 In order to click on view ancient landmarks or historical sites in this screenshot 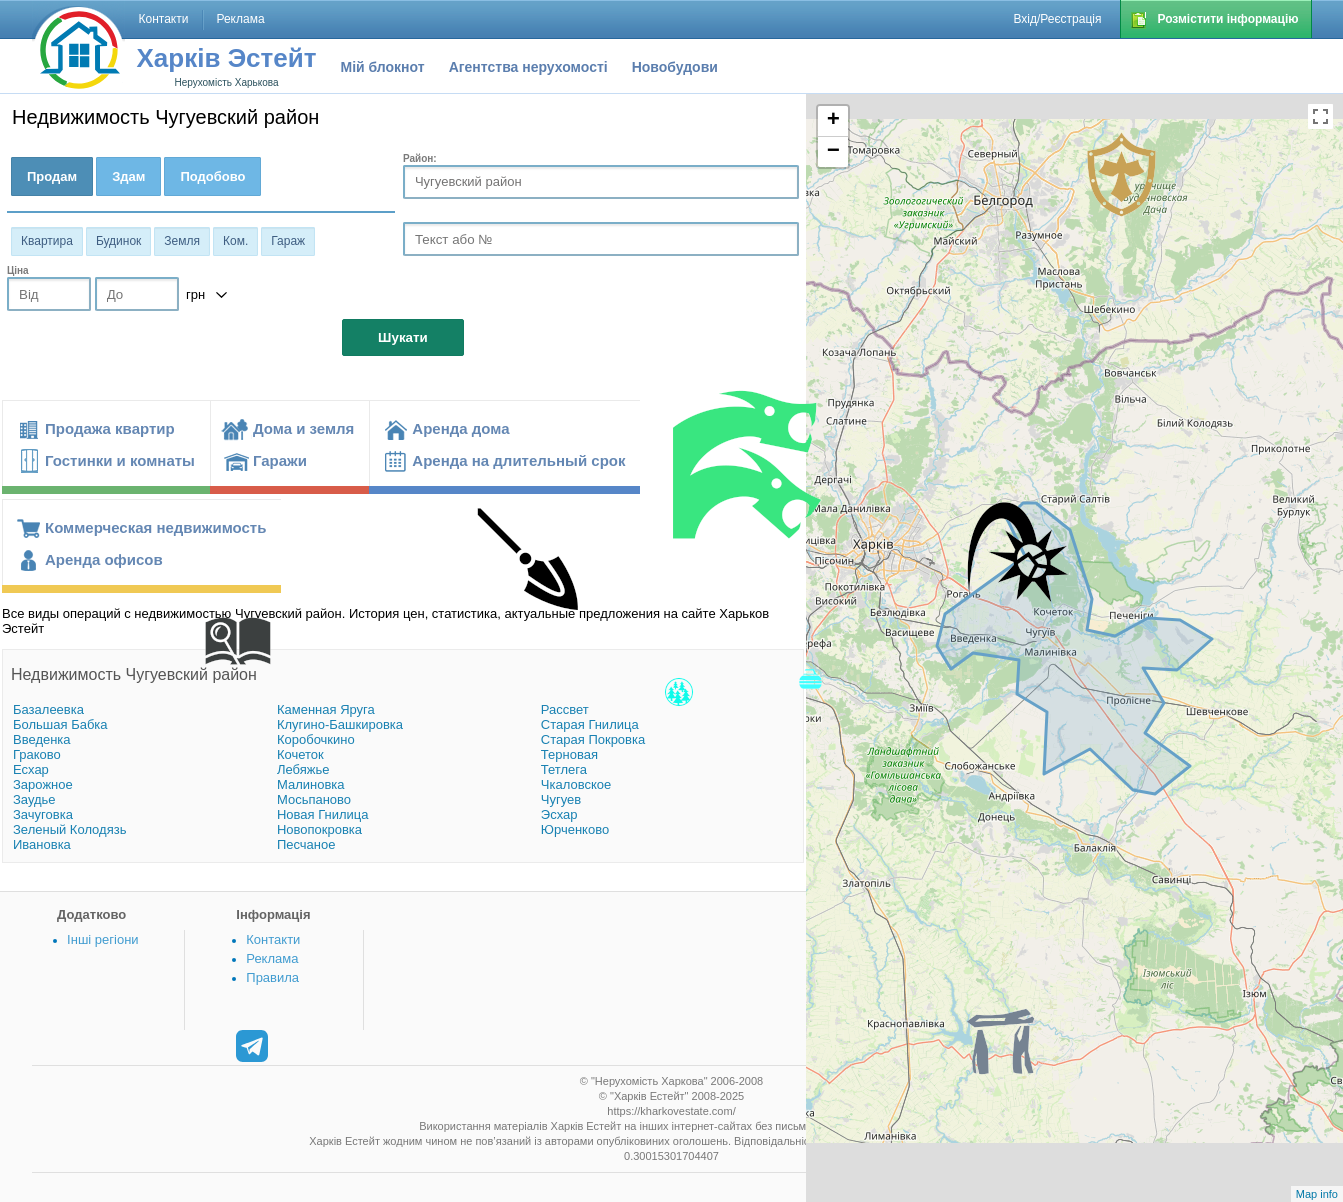, I will do `click(1000, 1041)`.